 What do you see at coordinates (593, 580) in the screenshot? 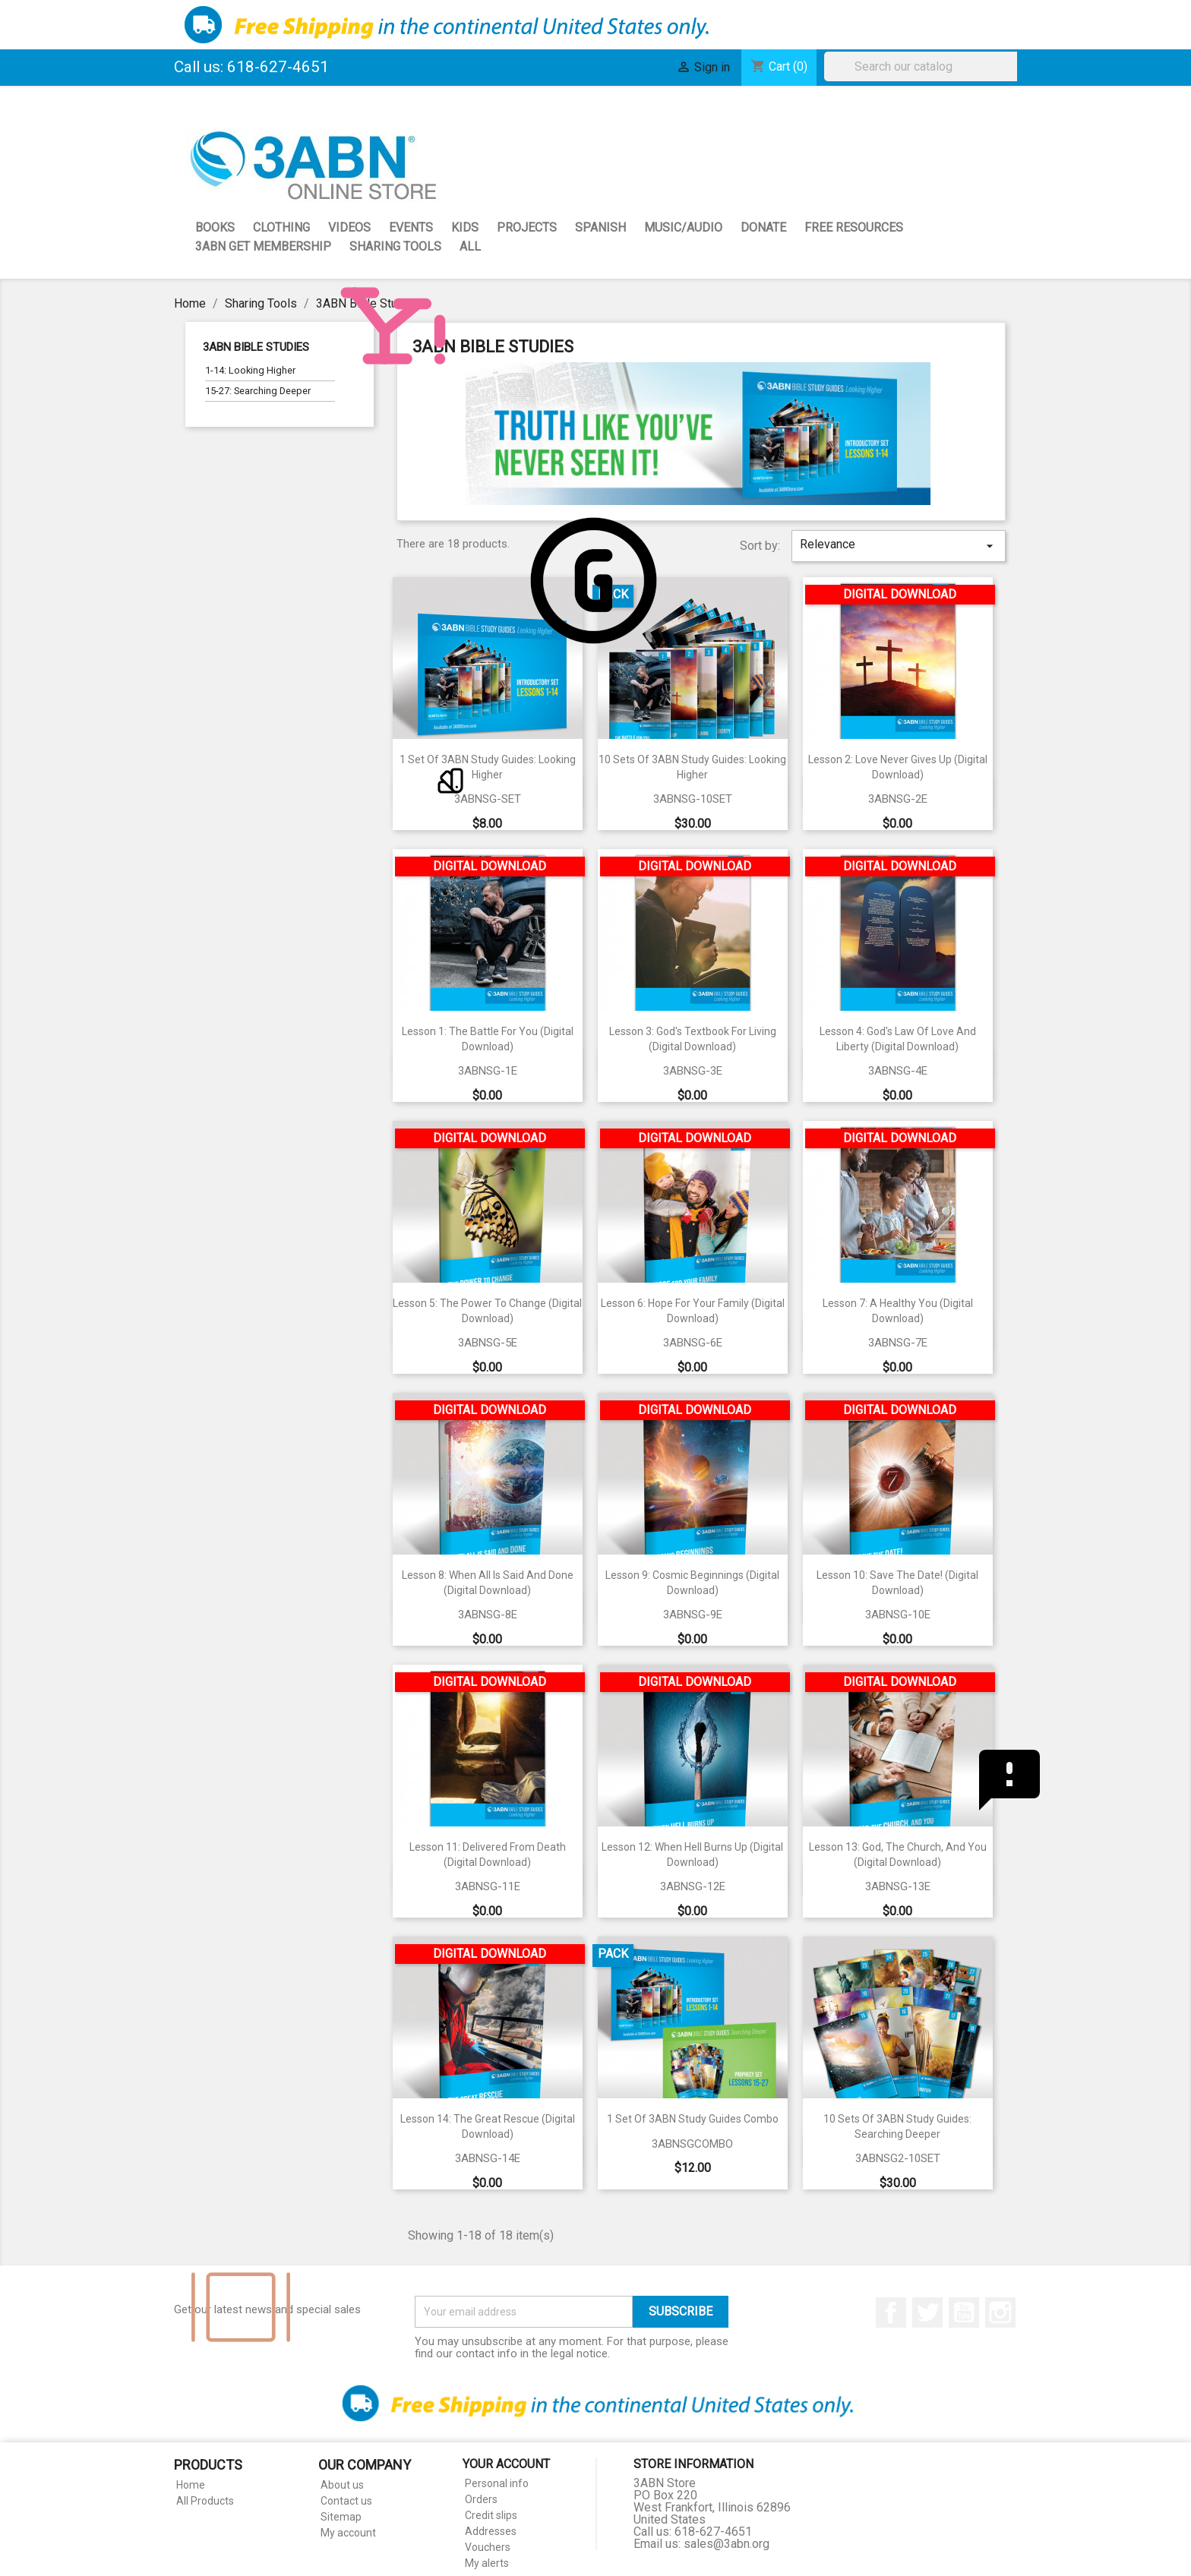
I see `google account or google-related feature` at bounding box center [593, 580].